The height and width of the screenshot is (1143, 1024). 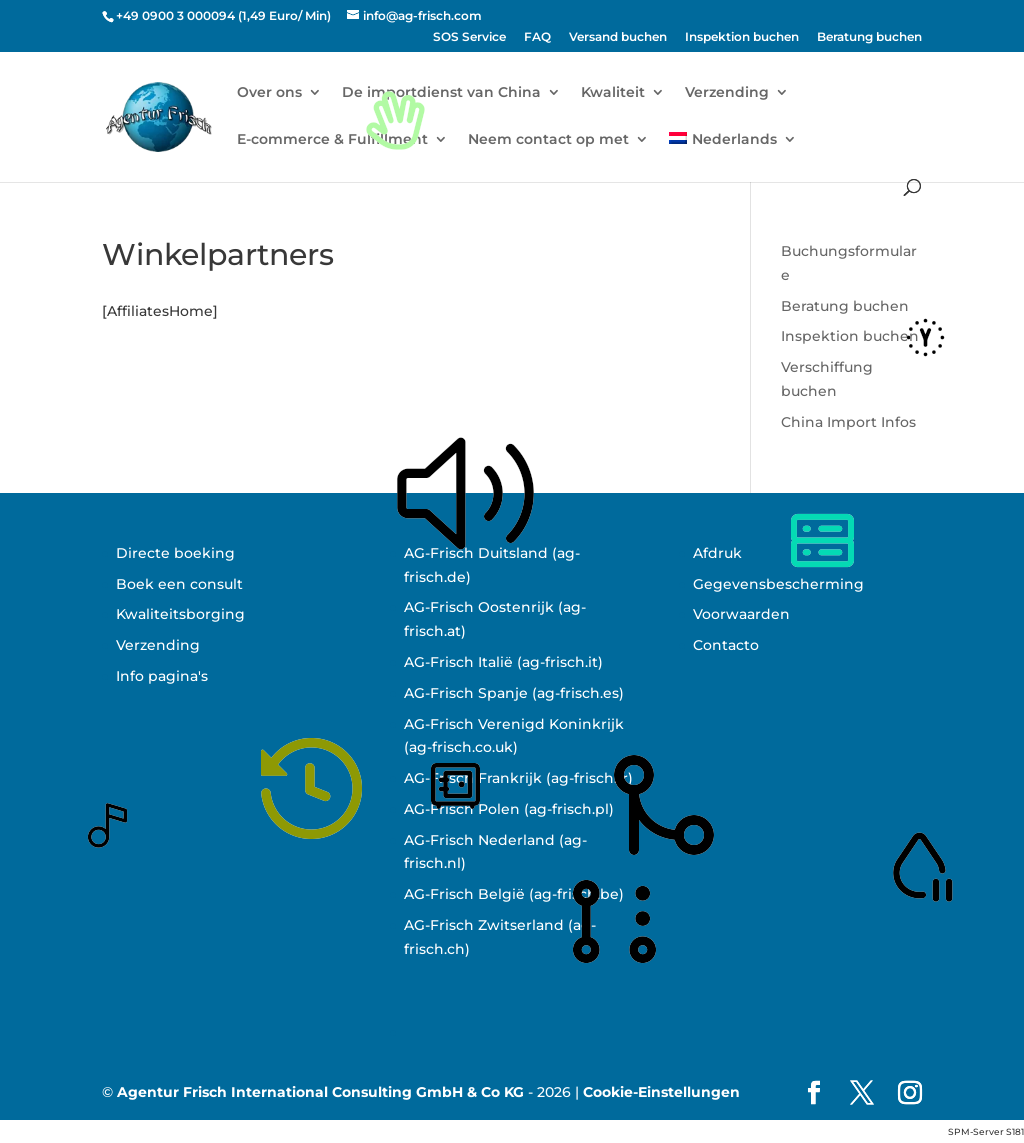 What do you see at coordinates (614, 921) in the screenshot?
I see `create a draft pull request` at bounding box center [614, 921].